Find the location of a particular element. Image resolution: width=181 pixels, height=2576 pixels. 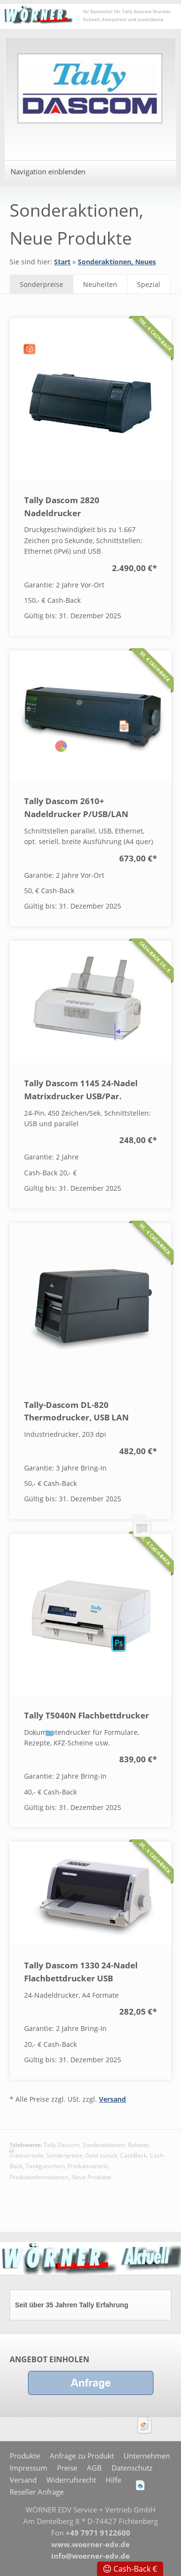

go to the first item in a list or sequence is located at coordinates (123, 1031).